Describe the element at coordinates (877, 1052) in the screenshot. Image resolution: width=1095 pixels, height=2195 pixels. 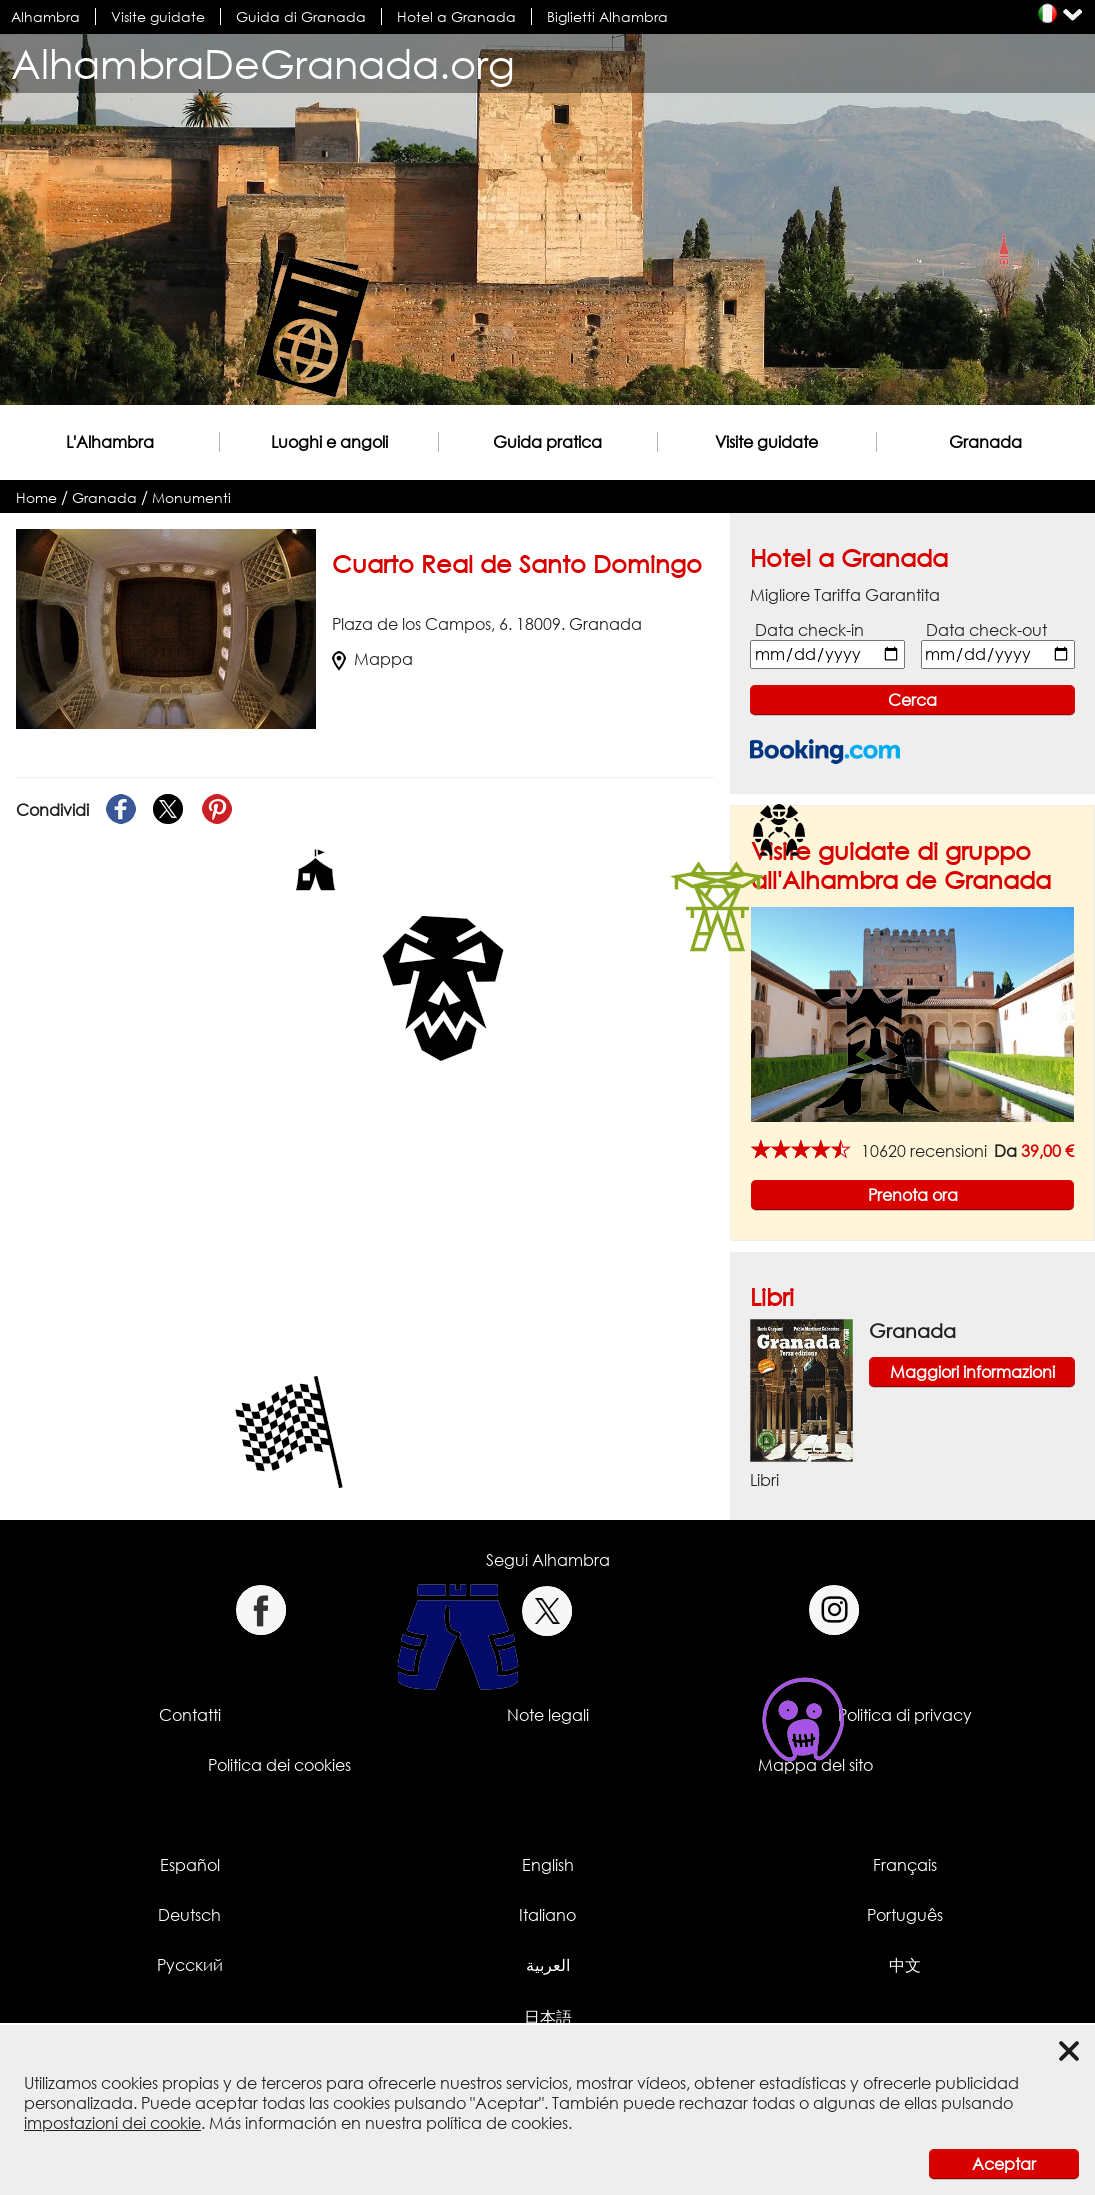
I see `the deku tree character from the legend of zelda series` at that location.